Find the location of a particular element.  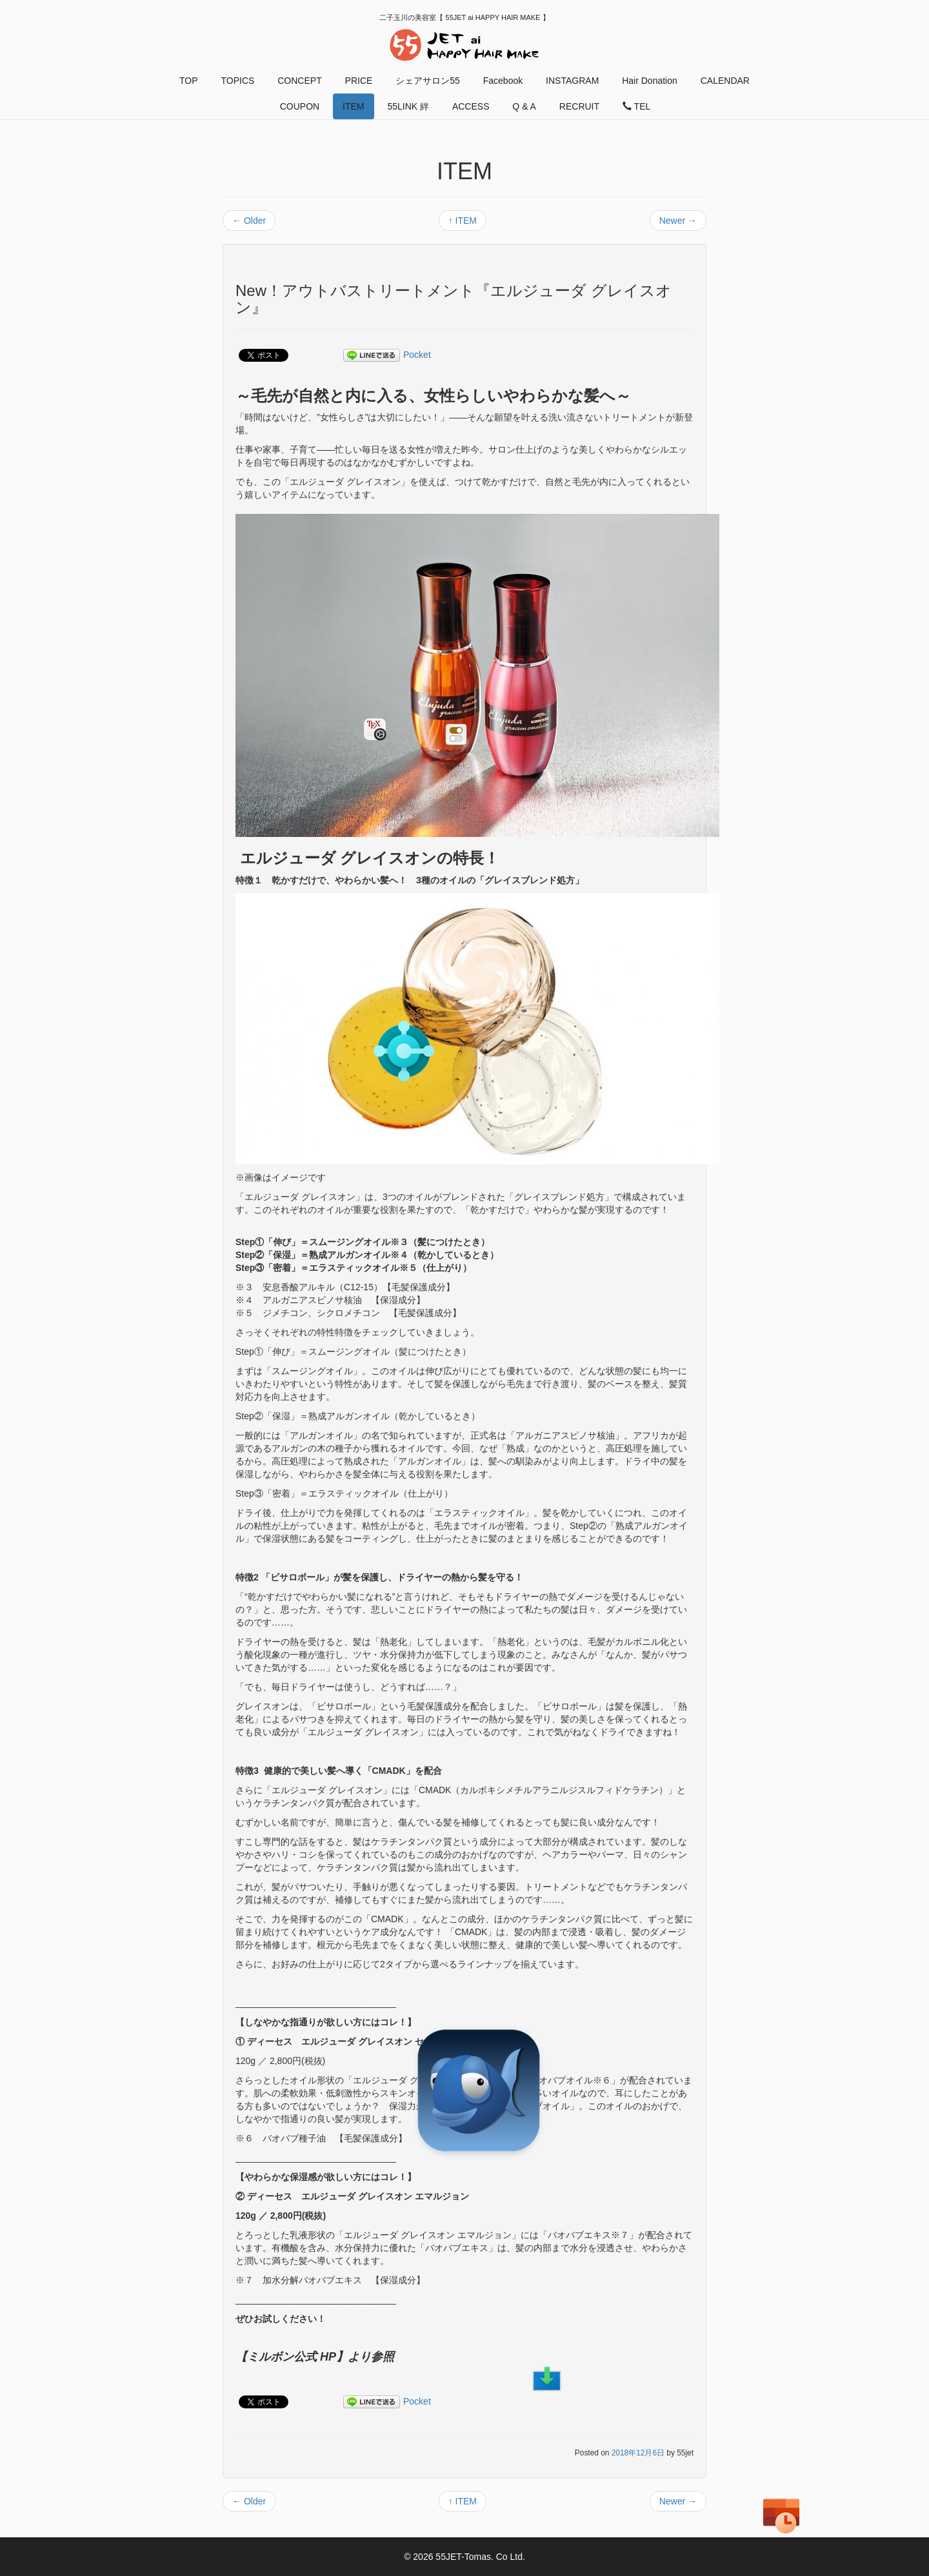

download or install a software package is located at coordinates (546, 2379).